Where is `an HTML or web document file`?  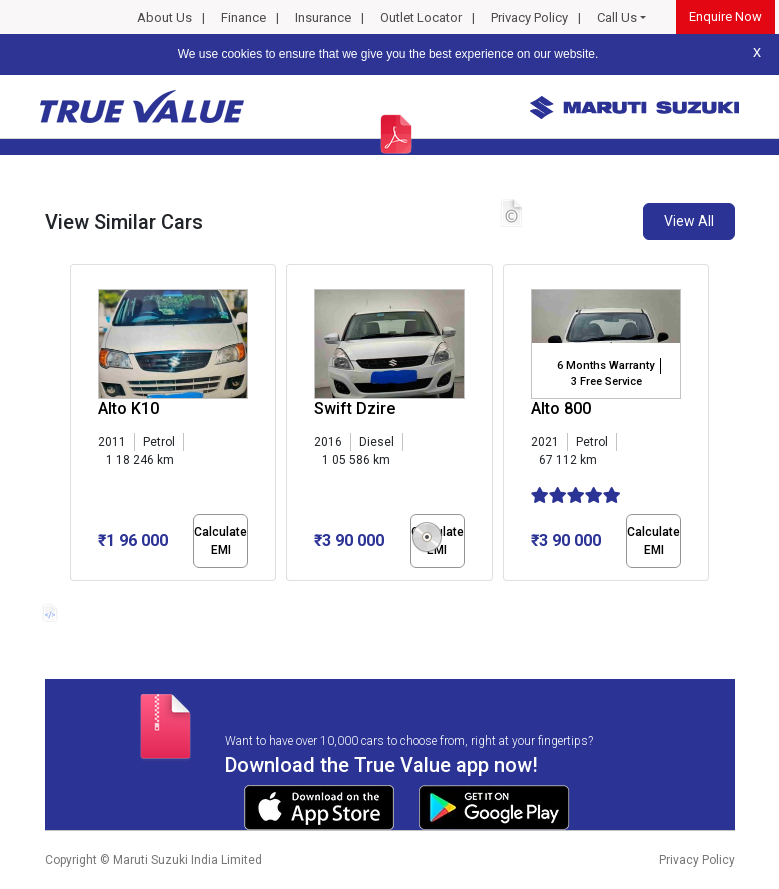 an HTML or web document file is located at coordinates (50, 613).